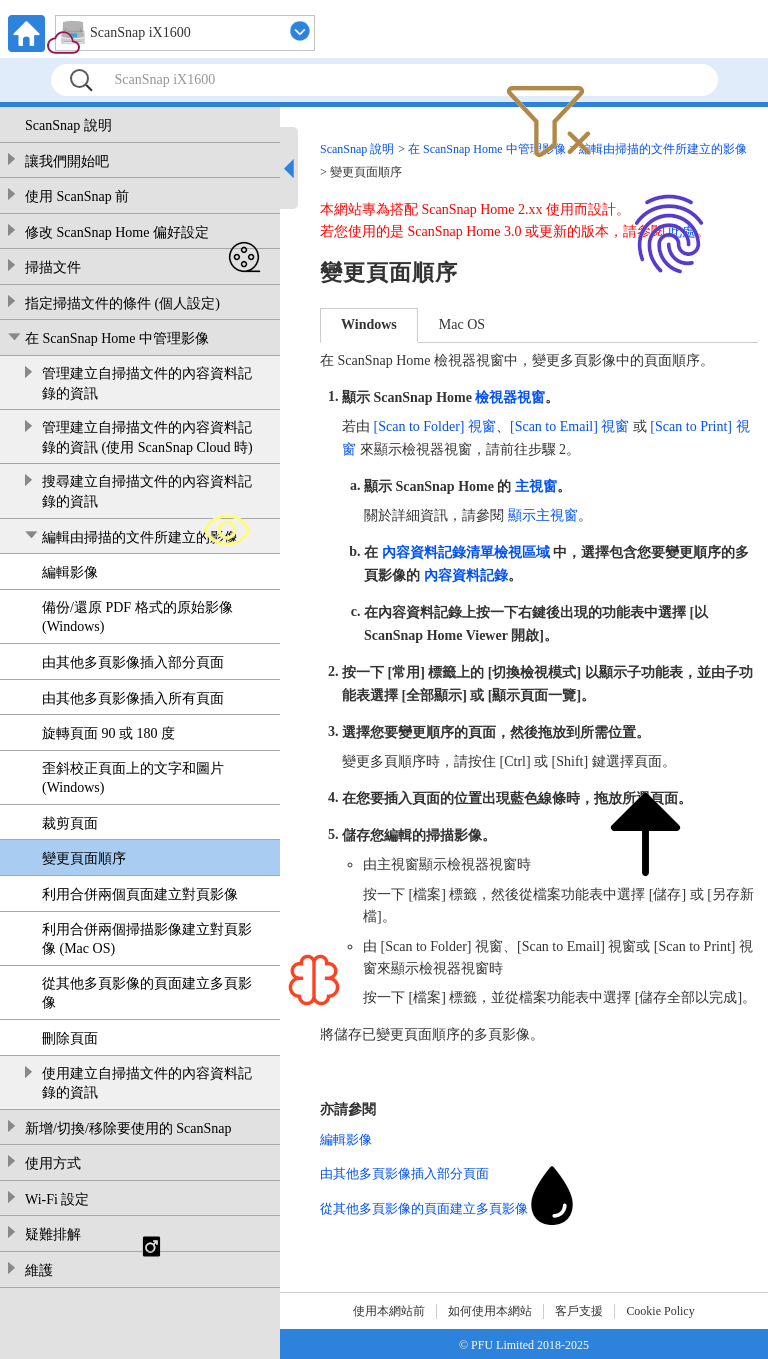  What do you see at coordinates (669, 234) in the screenshot?
I see `authenticate with fingerprint` at bounding box center [669, 234].